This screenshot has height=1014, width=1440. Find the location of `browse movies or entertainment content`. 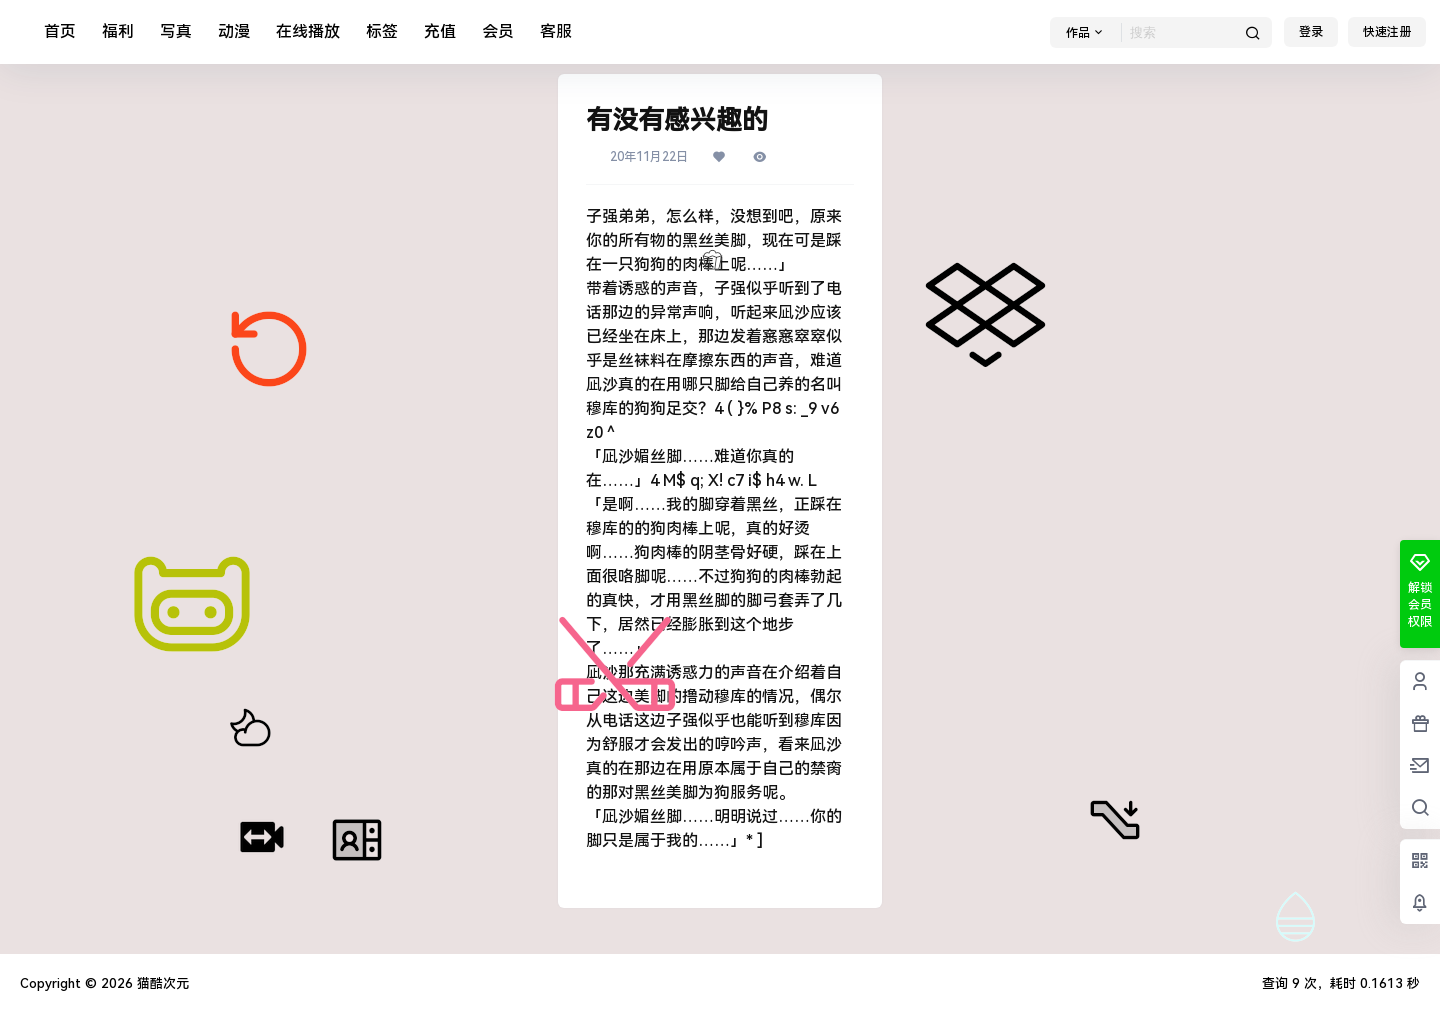

browse movies or entertainment content is located at coordinates (712, 260).